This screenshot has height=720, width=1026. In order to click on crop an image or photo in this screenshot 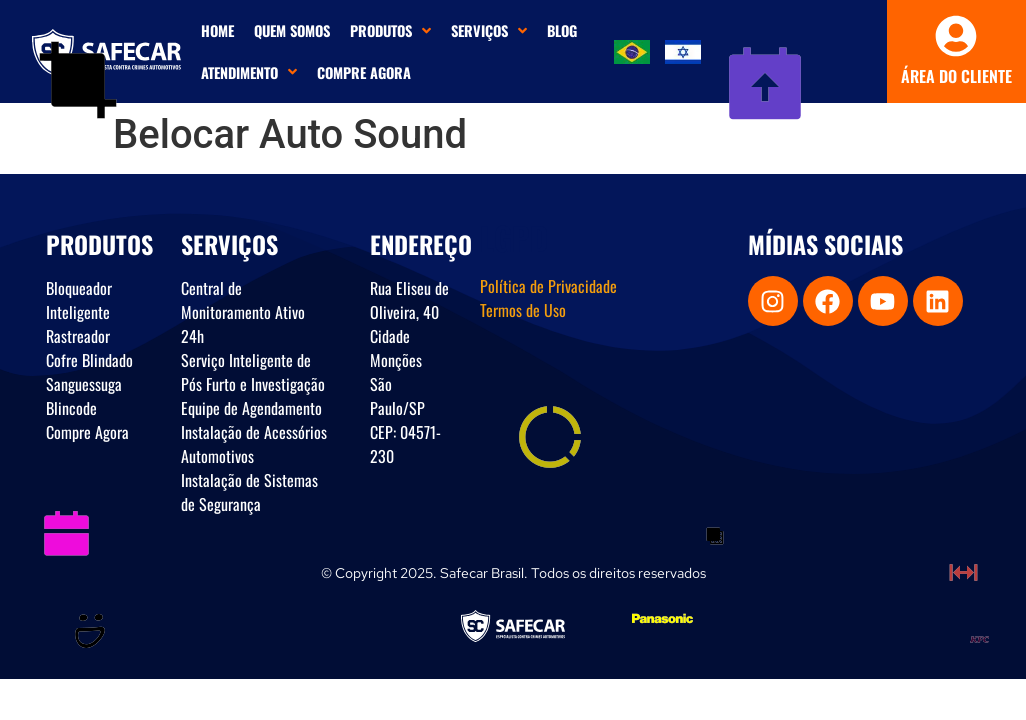, I will do `click(78, 80)`.